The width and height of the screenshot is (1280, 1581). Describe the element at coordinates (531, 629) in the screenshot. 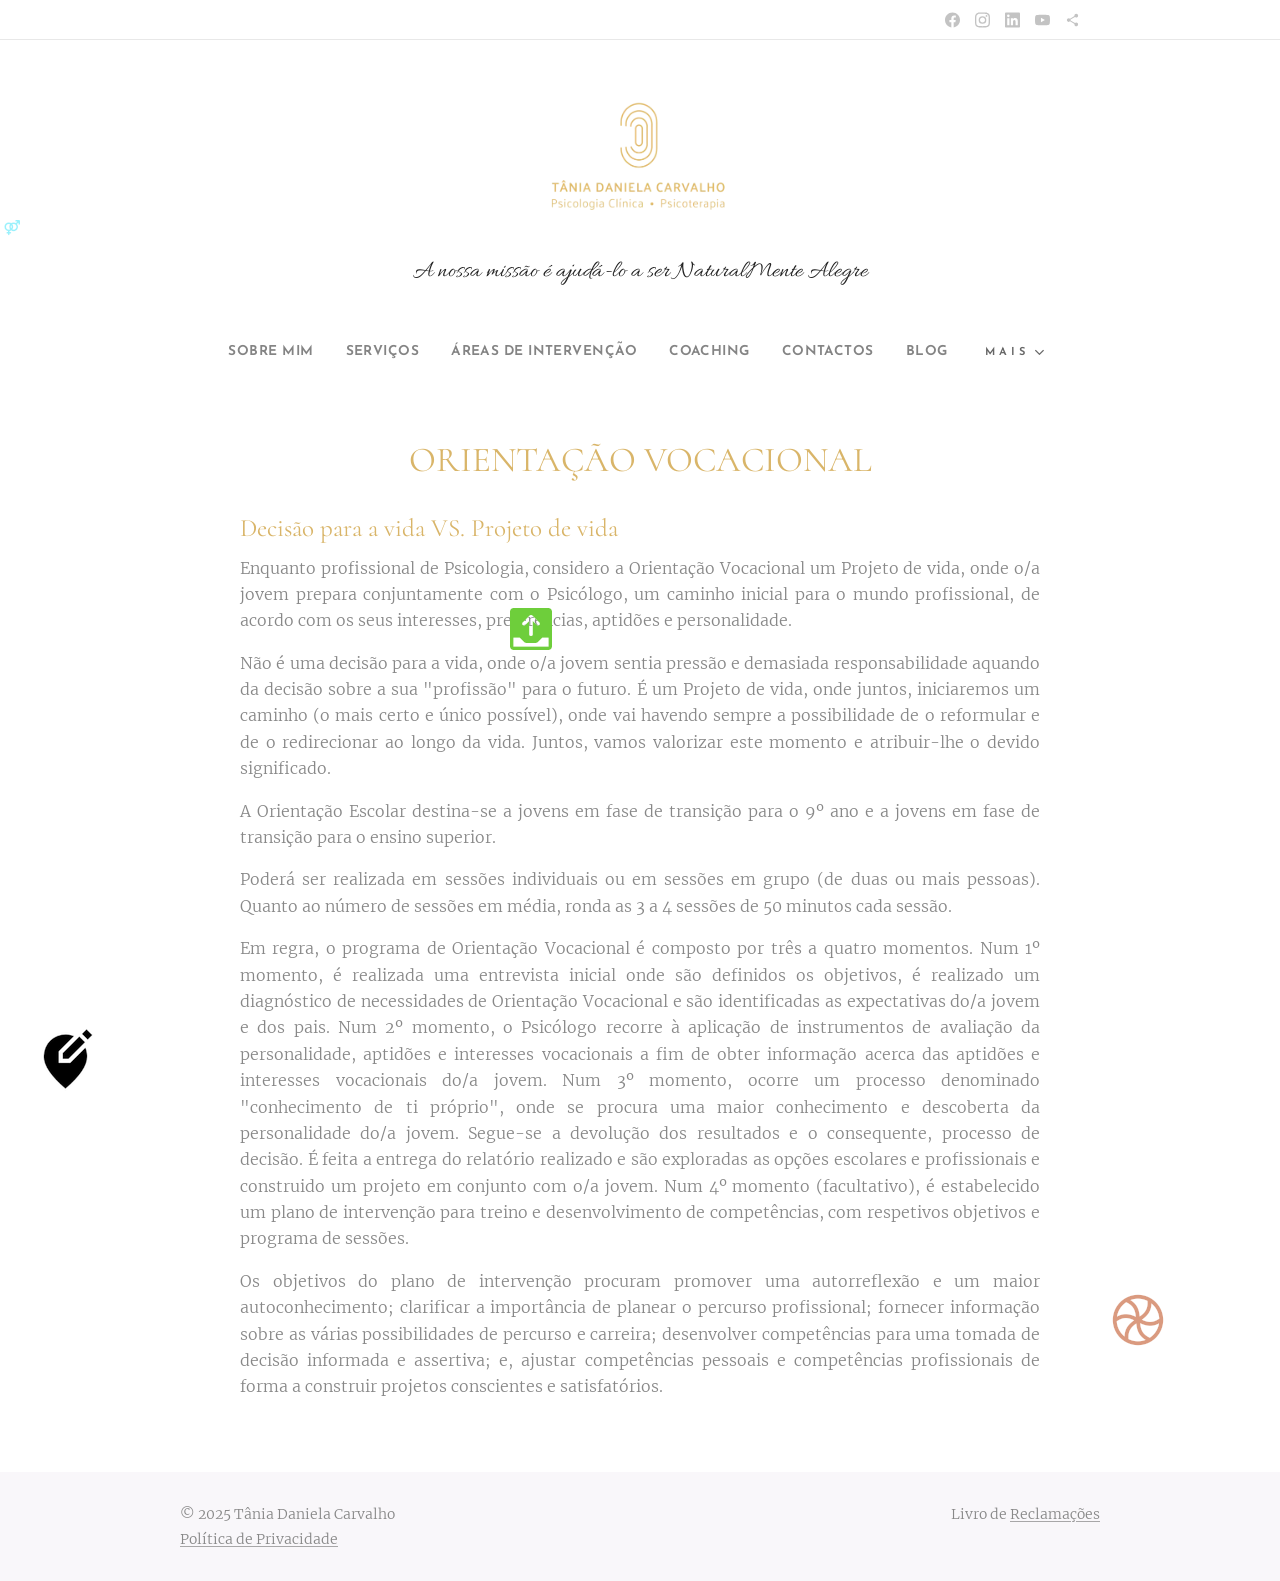

I see `upload file to inbox or tray` at that location.